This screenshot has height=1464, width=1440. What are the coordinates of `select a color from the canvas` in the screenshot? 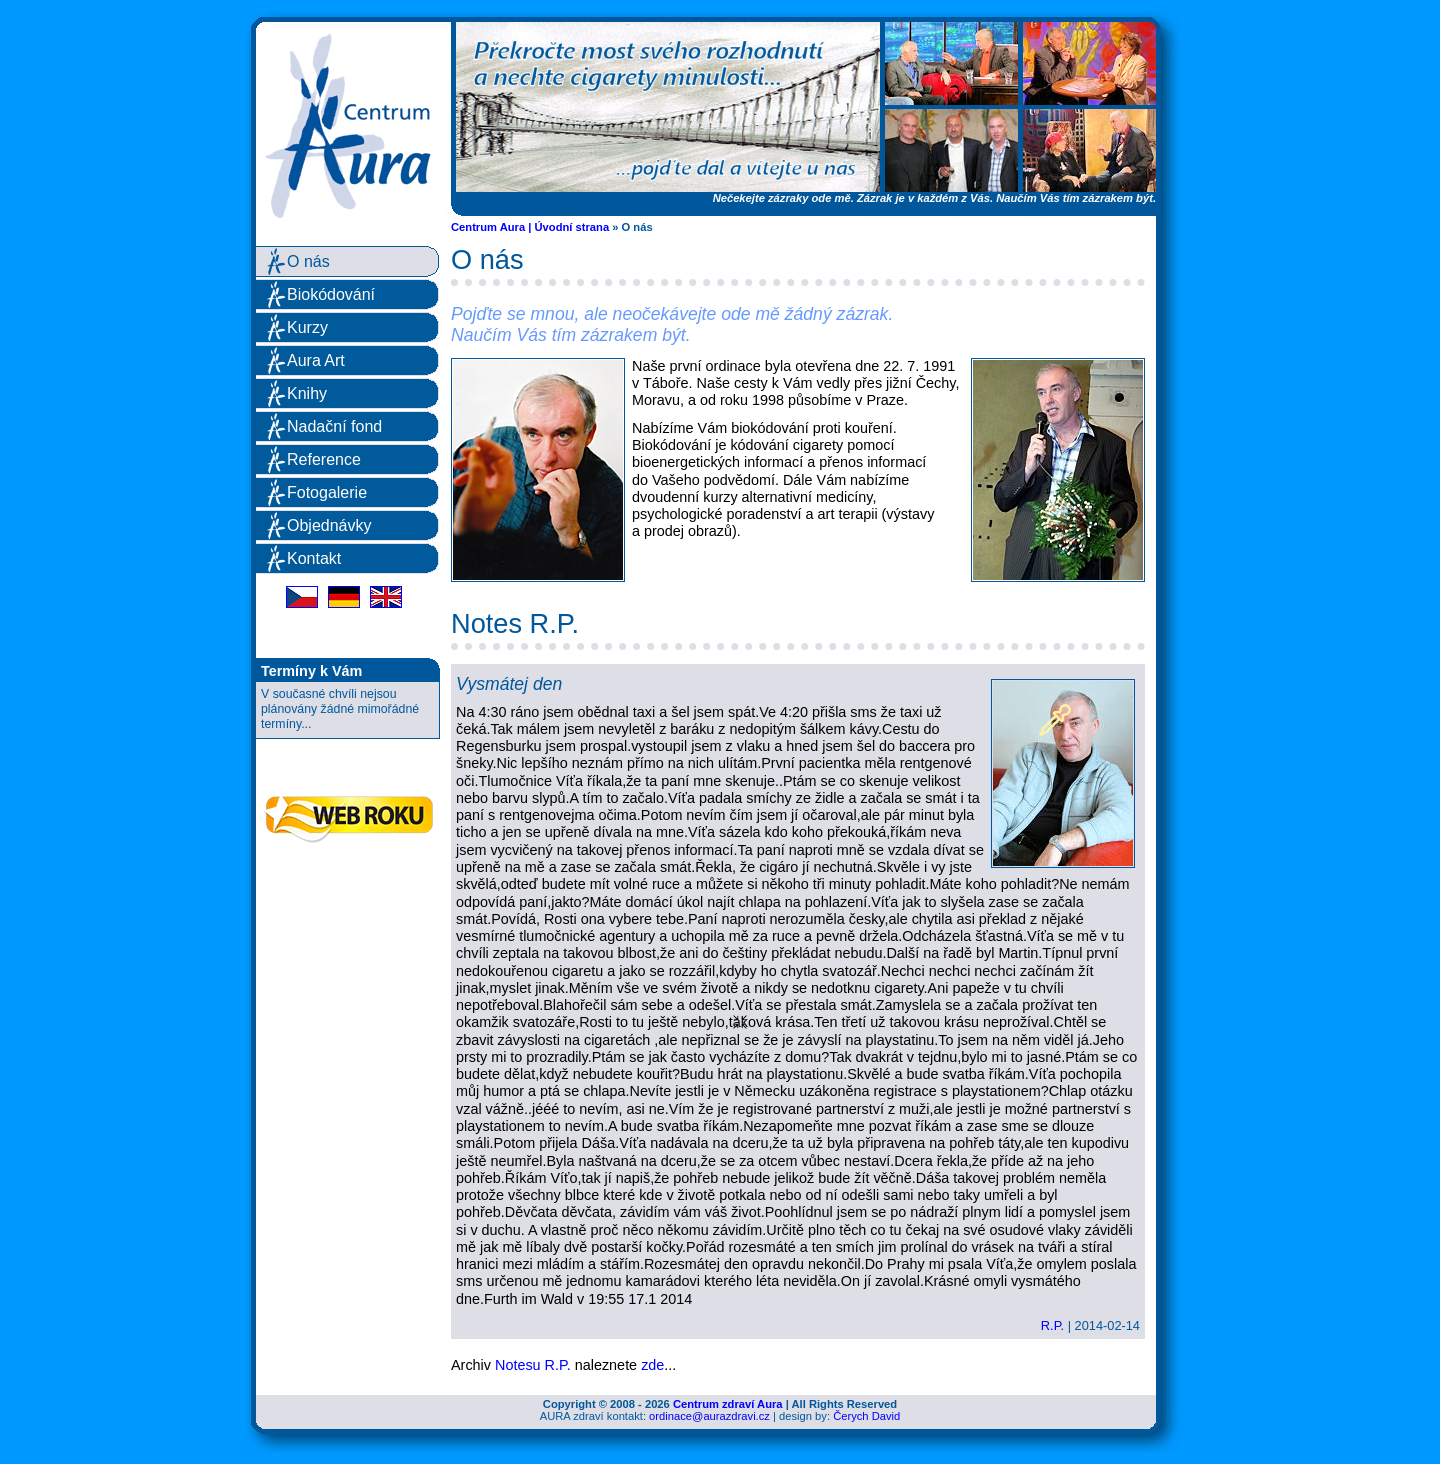 It's located at (1055, 720).